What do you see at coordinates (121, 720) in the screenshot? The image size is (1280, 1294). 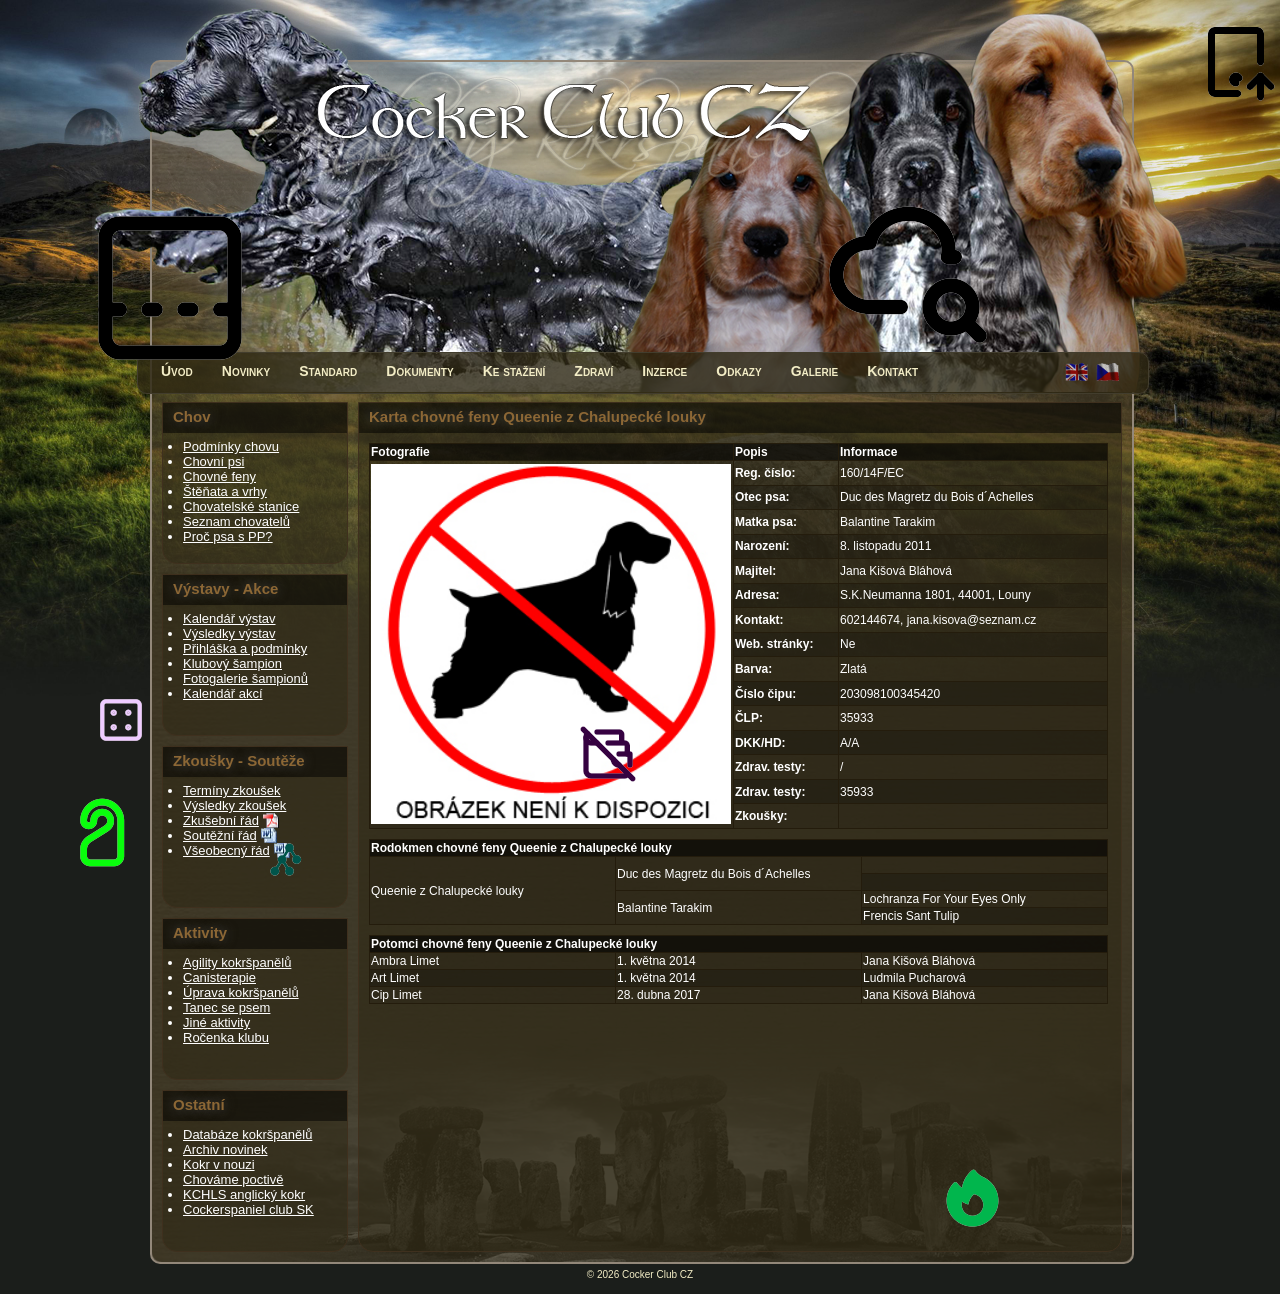 I see `roll the dice or generate a random result` at bounding box center [121, 720].